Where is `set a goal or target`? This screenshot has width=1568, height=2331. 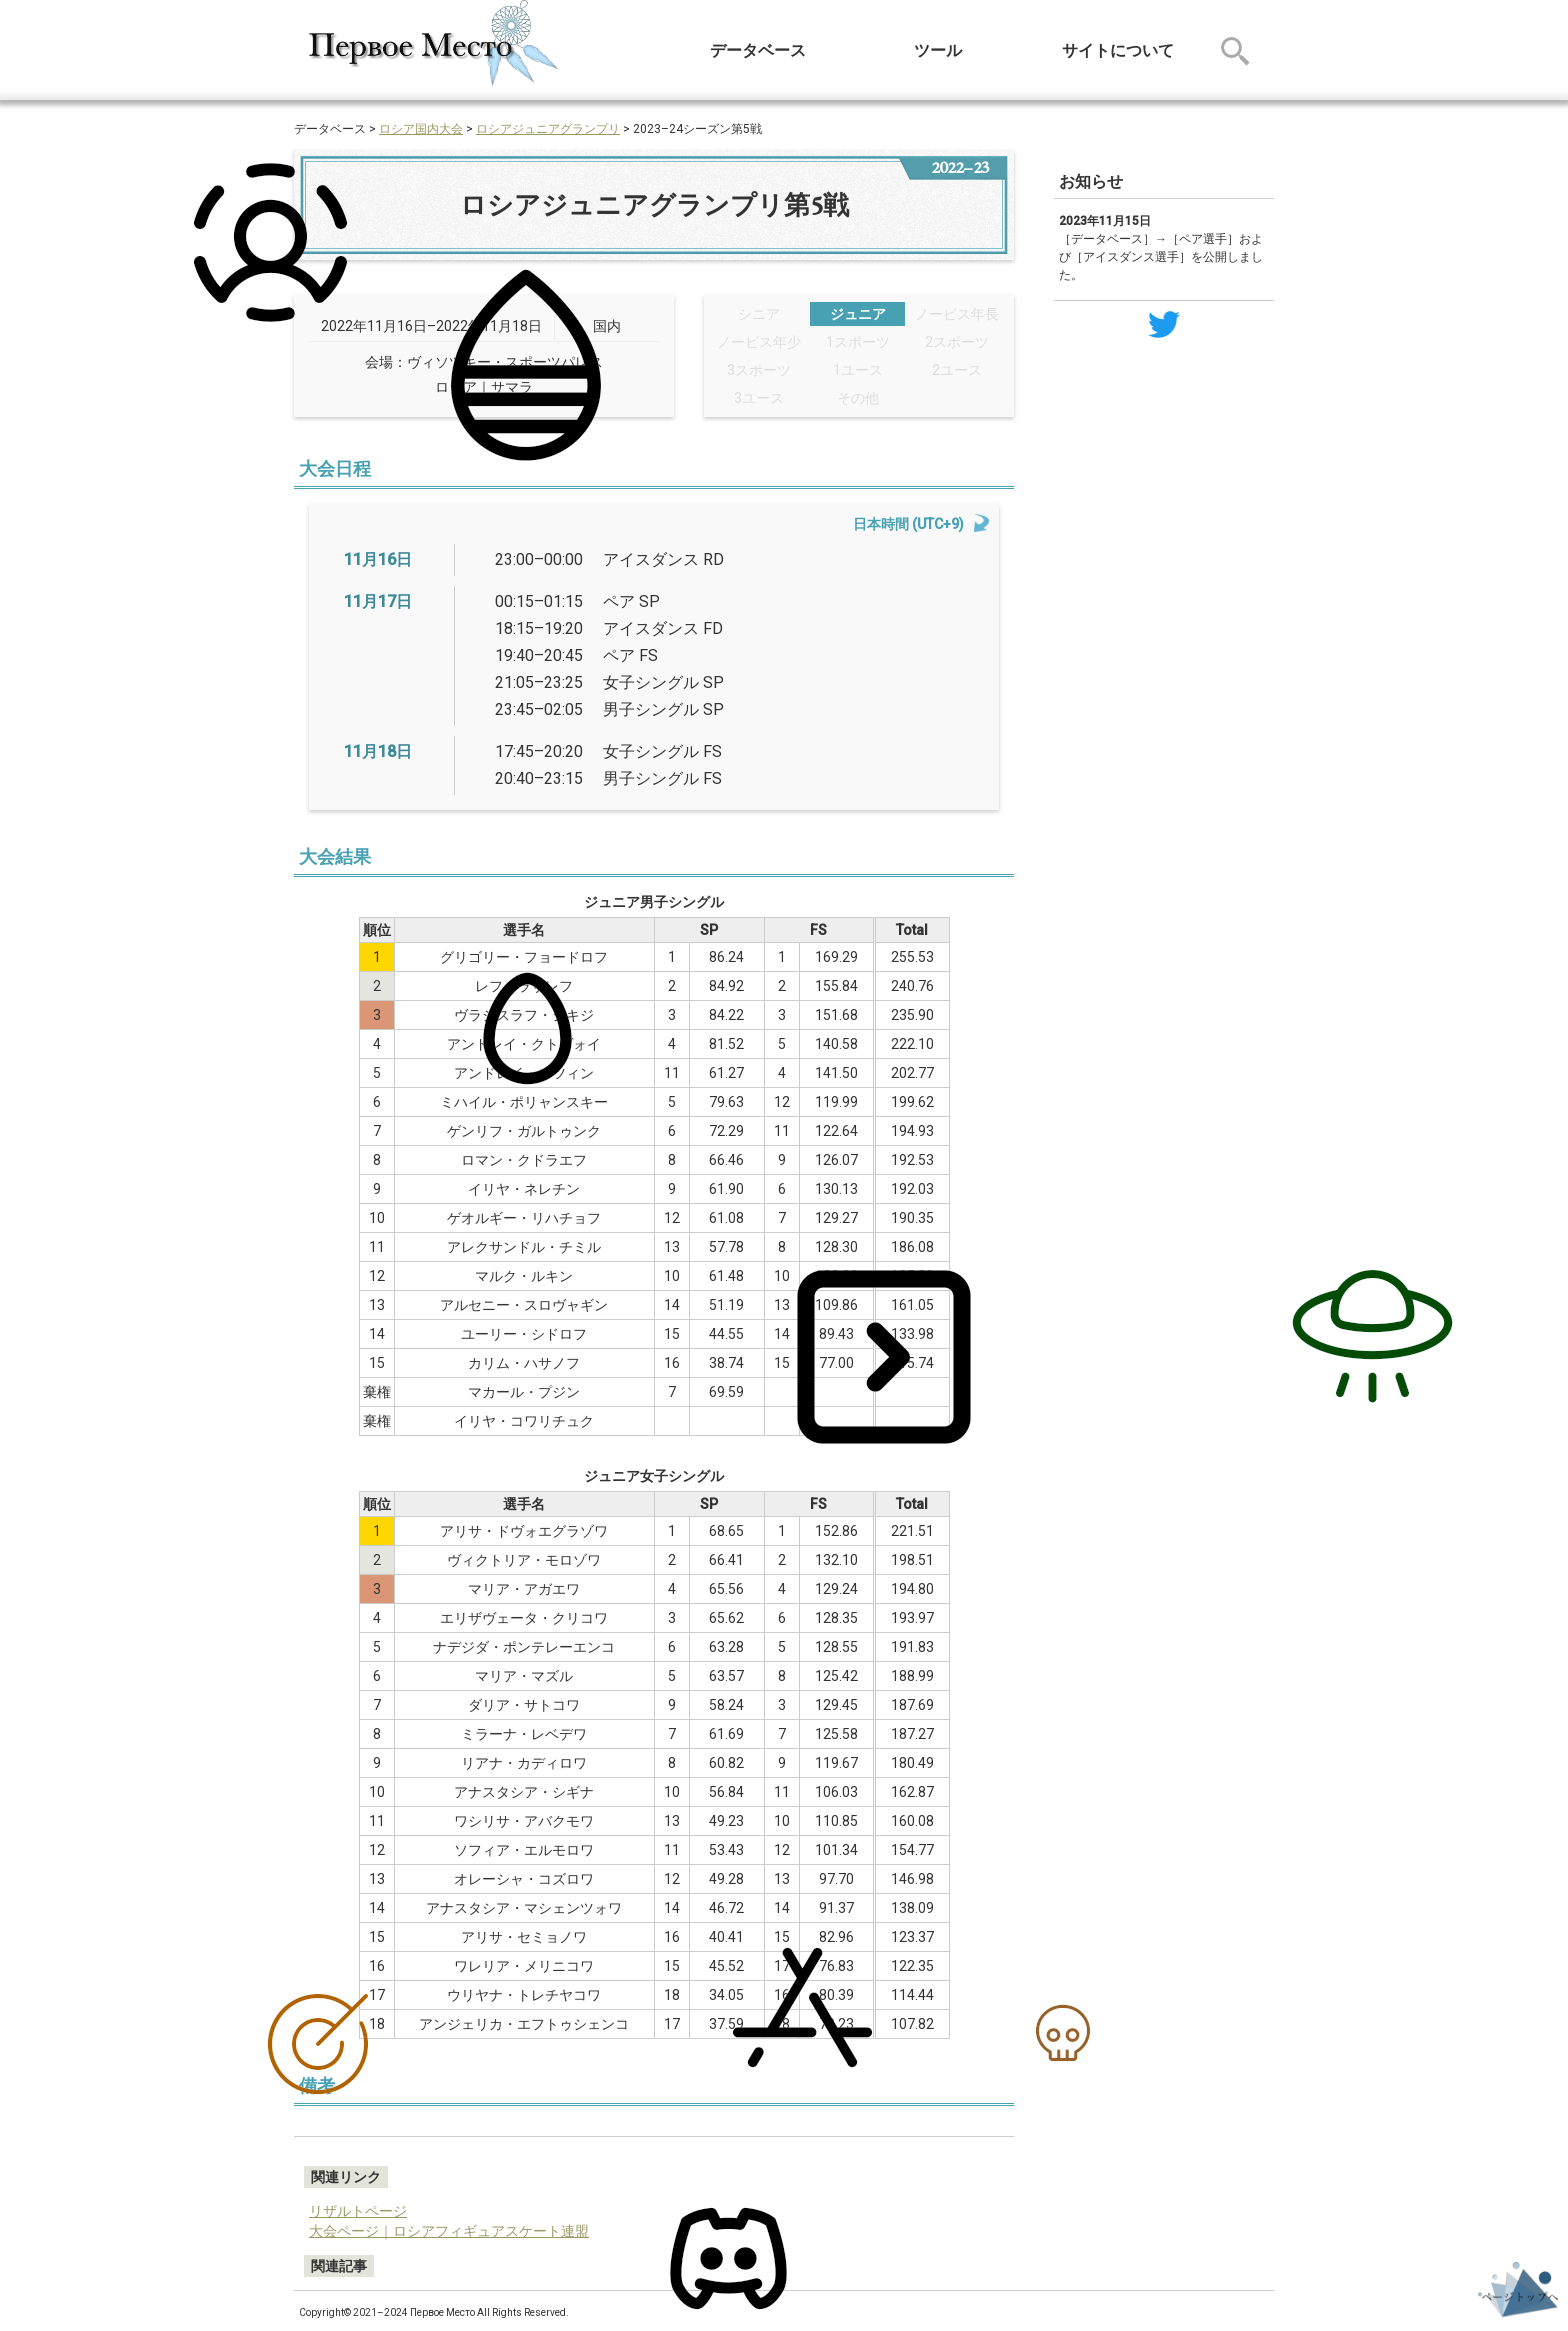 set a goal or target is located at coordinates (318, 2044).